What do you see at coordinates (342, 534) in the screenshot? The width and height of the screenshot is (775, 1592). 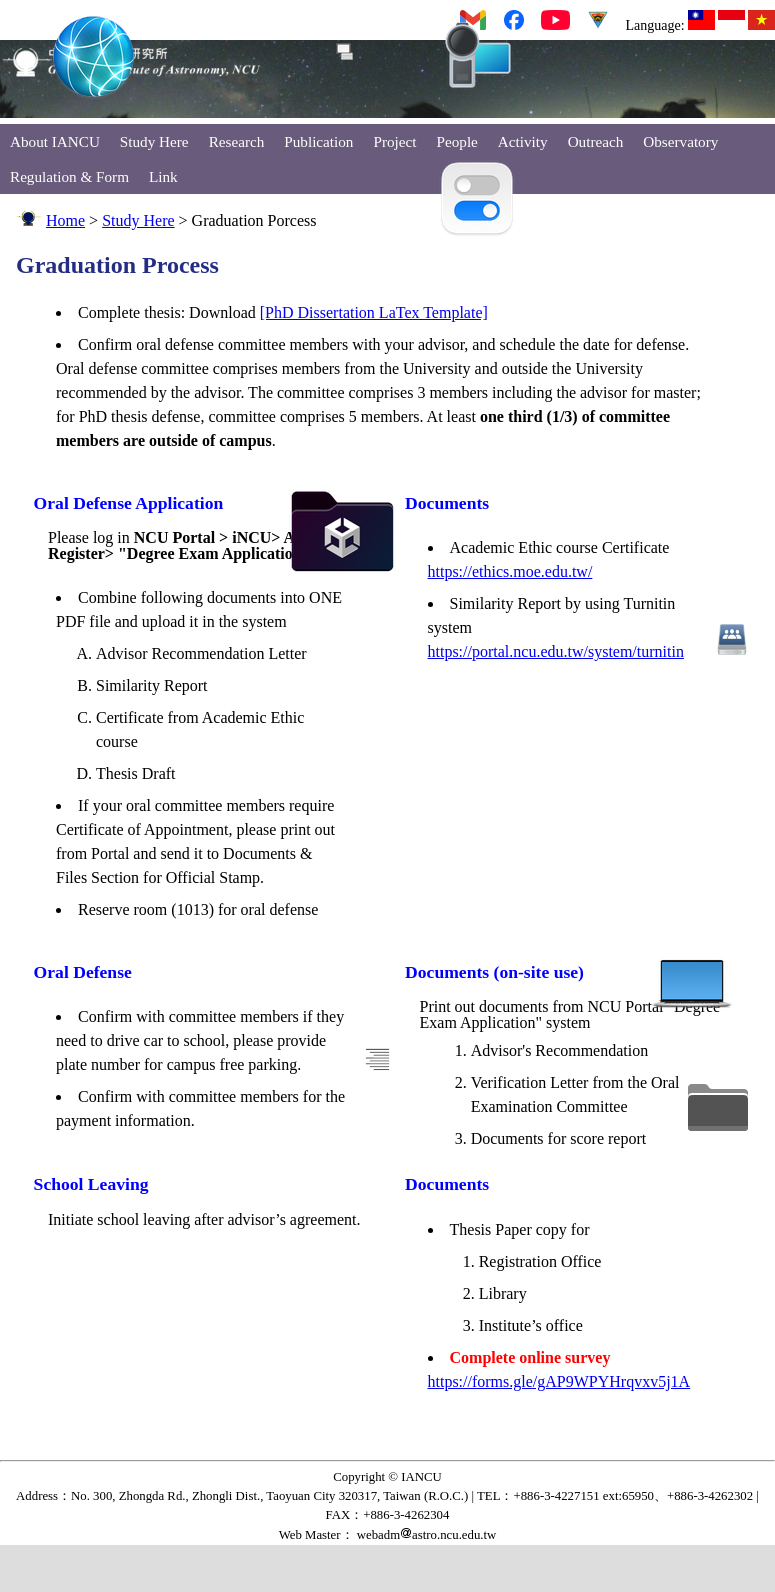 I see `open unity project files folder` at bounding box center [342, 534].